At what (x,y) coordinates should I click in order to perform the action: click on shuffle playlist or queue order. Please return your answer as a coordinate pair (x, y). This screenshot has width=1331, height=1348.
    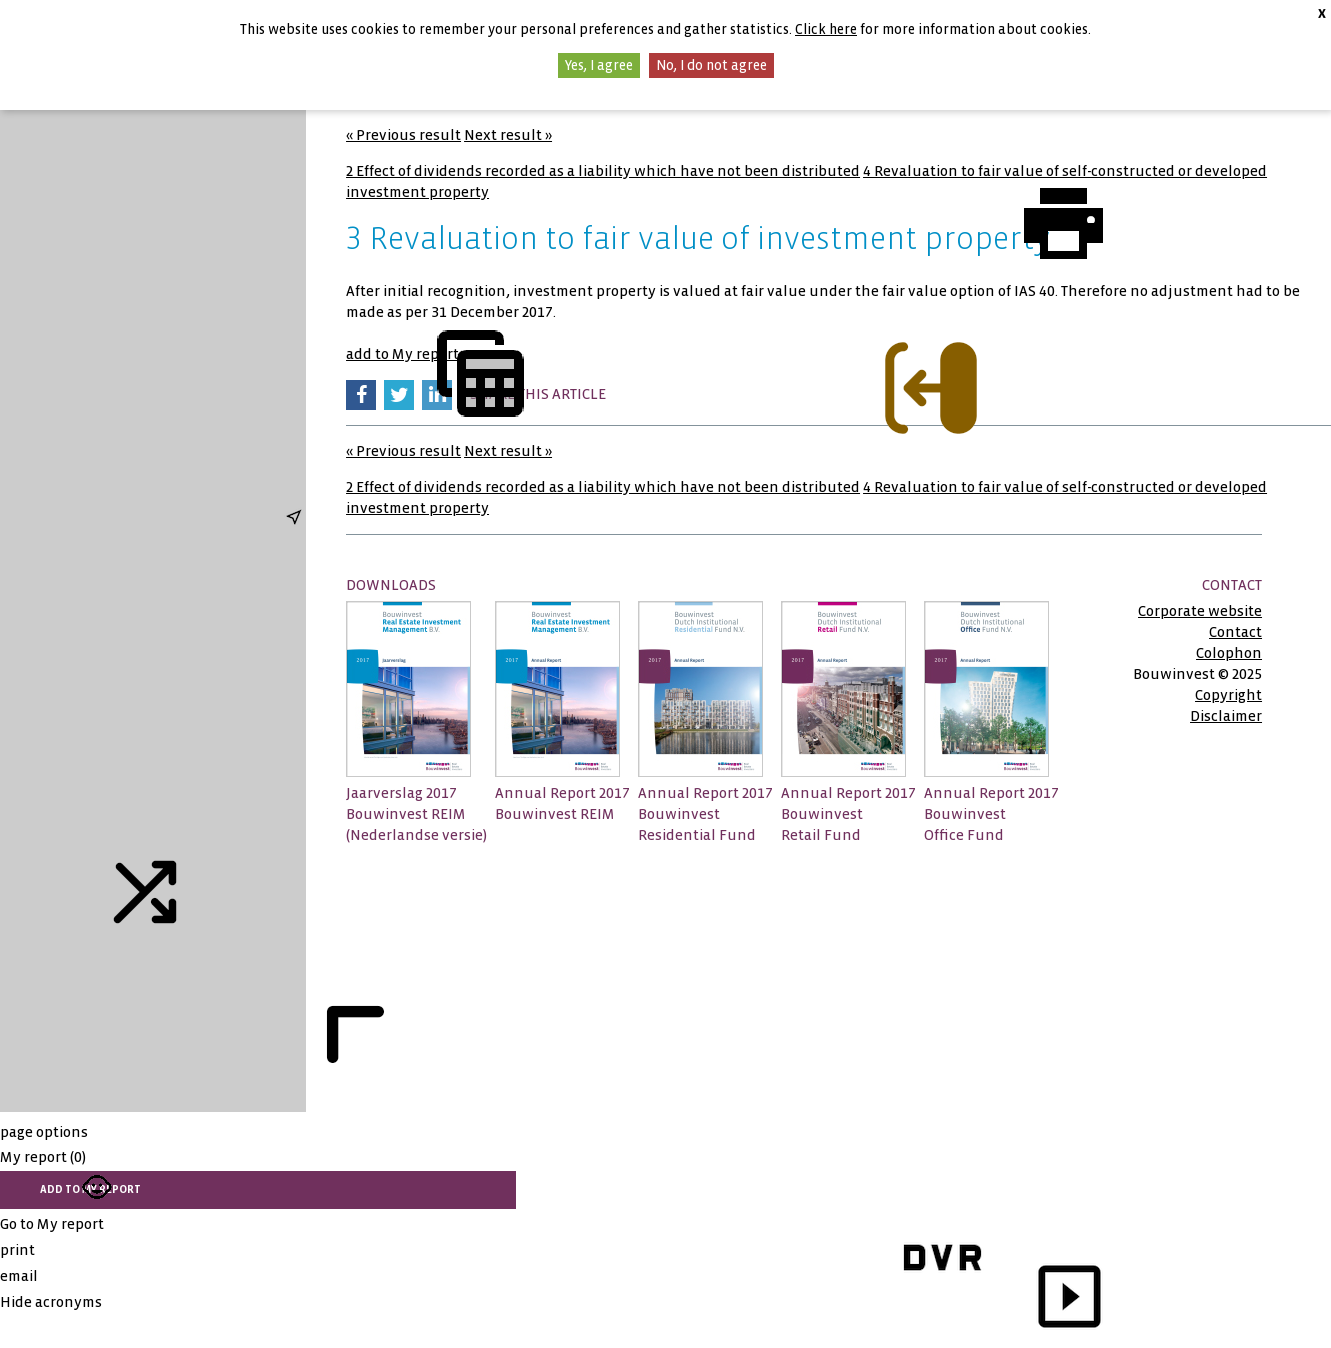
    Looking at the image, I should click on (145, 892).